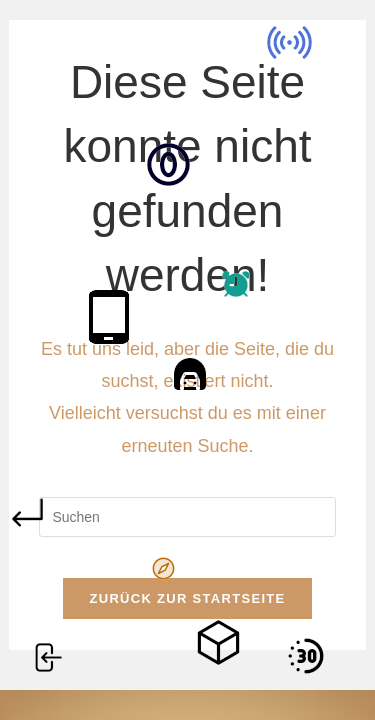  What do you see at coordinates (27, 512) in the screenshot?
I see `return or go back to previous item` at bounding box center [27, 512].